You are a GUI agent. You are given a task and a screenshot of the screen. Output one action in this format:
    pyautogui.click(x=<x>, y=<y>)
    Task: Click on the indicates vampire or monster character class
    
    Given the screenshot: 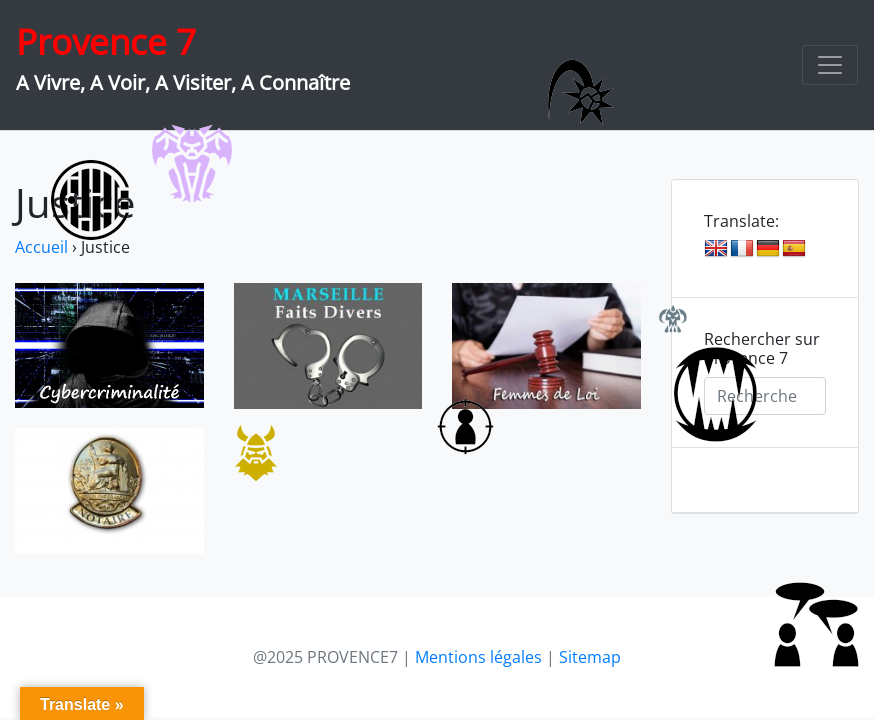 What is the action you would take?
    pyautogui.click(x=714, y=394)
    